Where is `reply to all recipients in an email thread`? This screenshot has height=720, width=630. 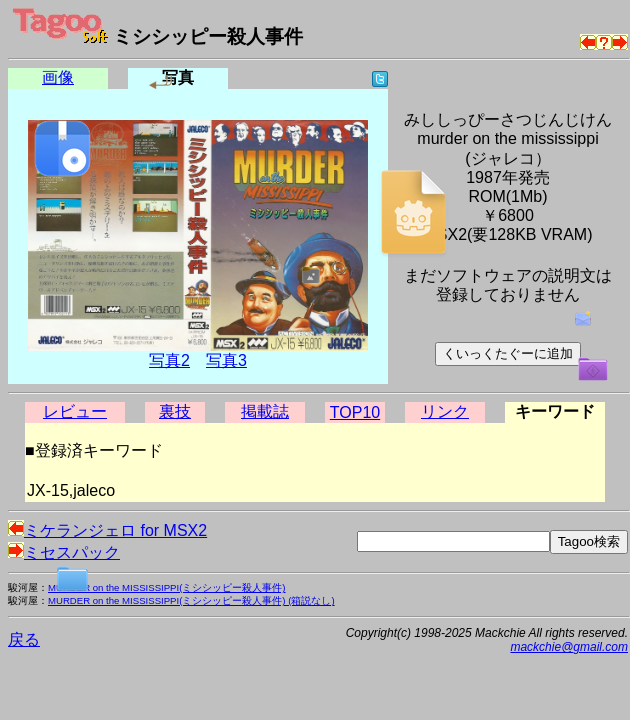 reply to all recipients in an email thread is located at coordinates (160, 82).